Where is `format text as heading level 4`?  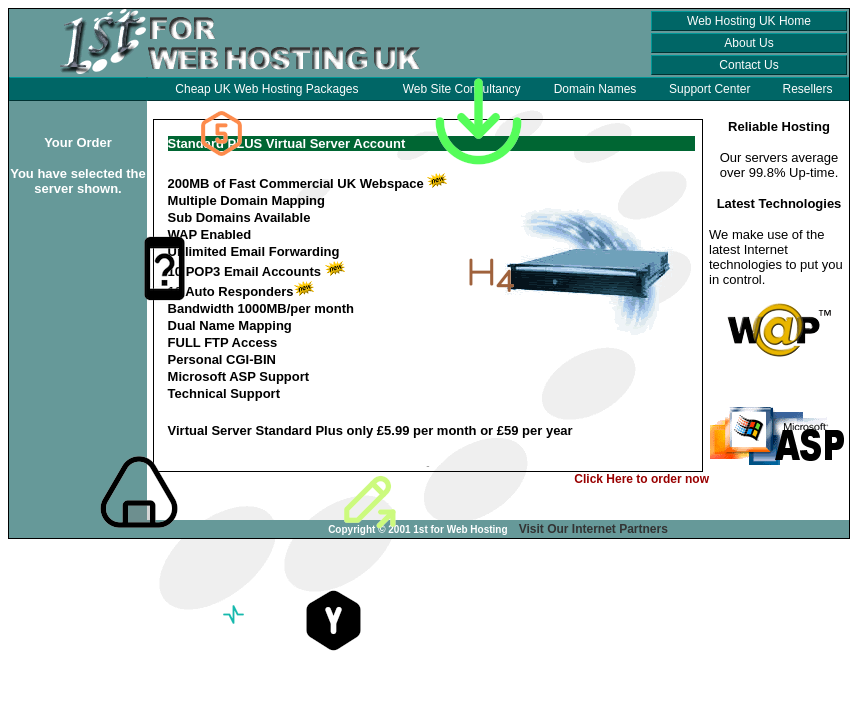 format text as heading level 4 is located at coordinates (488, 274).